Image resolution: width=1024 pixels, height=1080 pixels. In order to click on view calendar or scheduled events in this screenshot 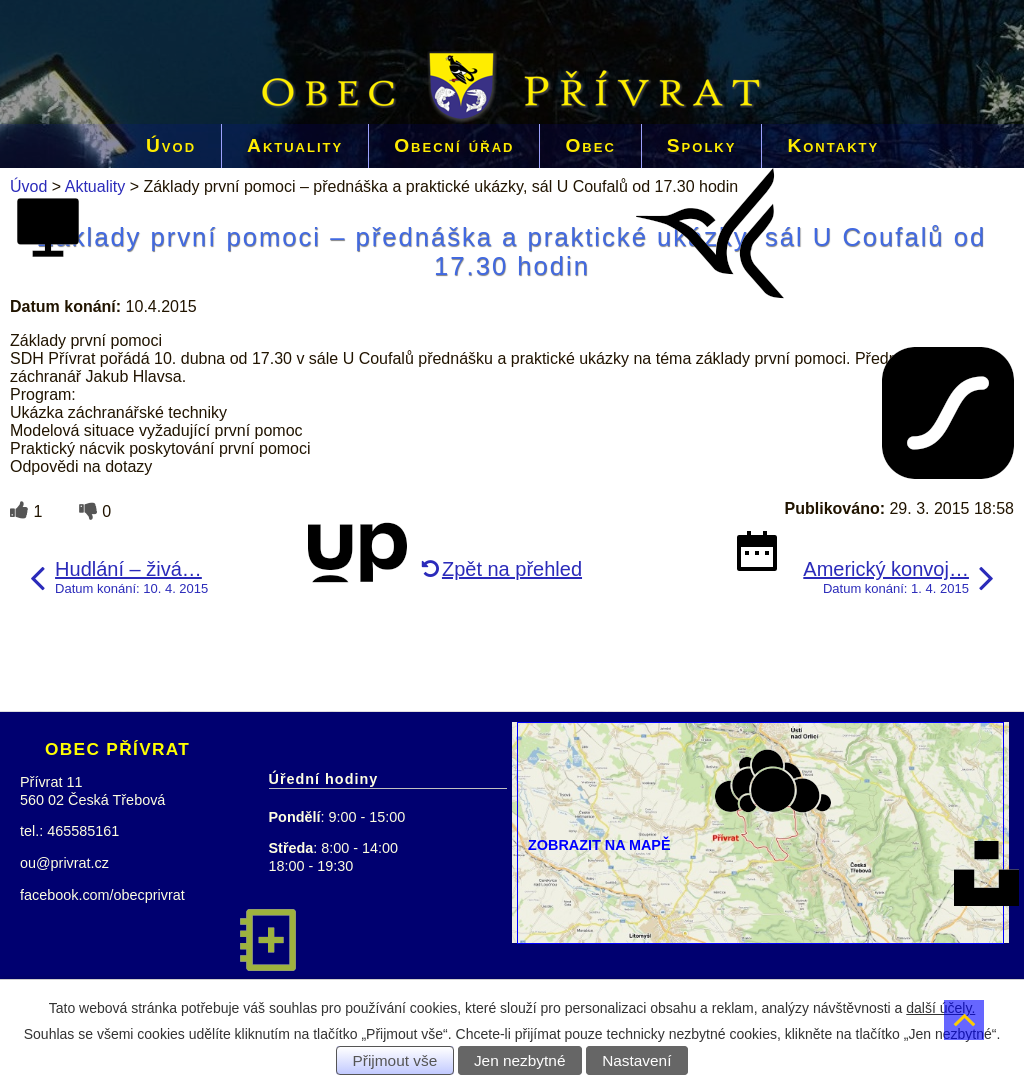, I will do `click(757, 553)`.